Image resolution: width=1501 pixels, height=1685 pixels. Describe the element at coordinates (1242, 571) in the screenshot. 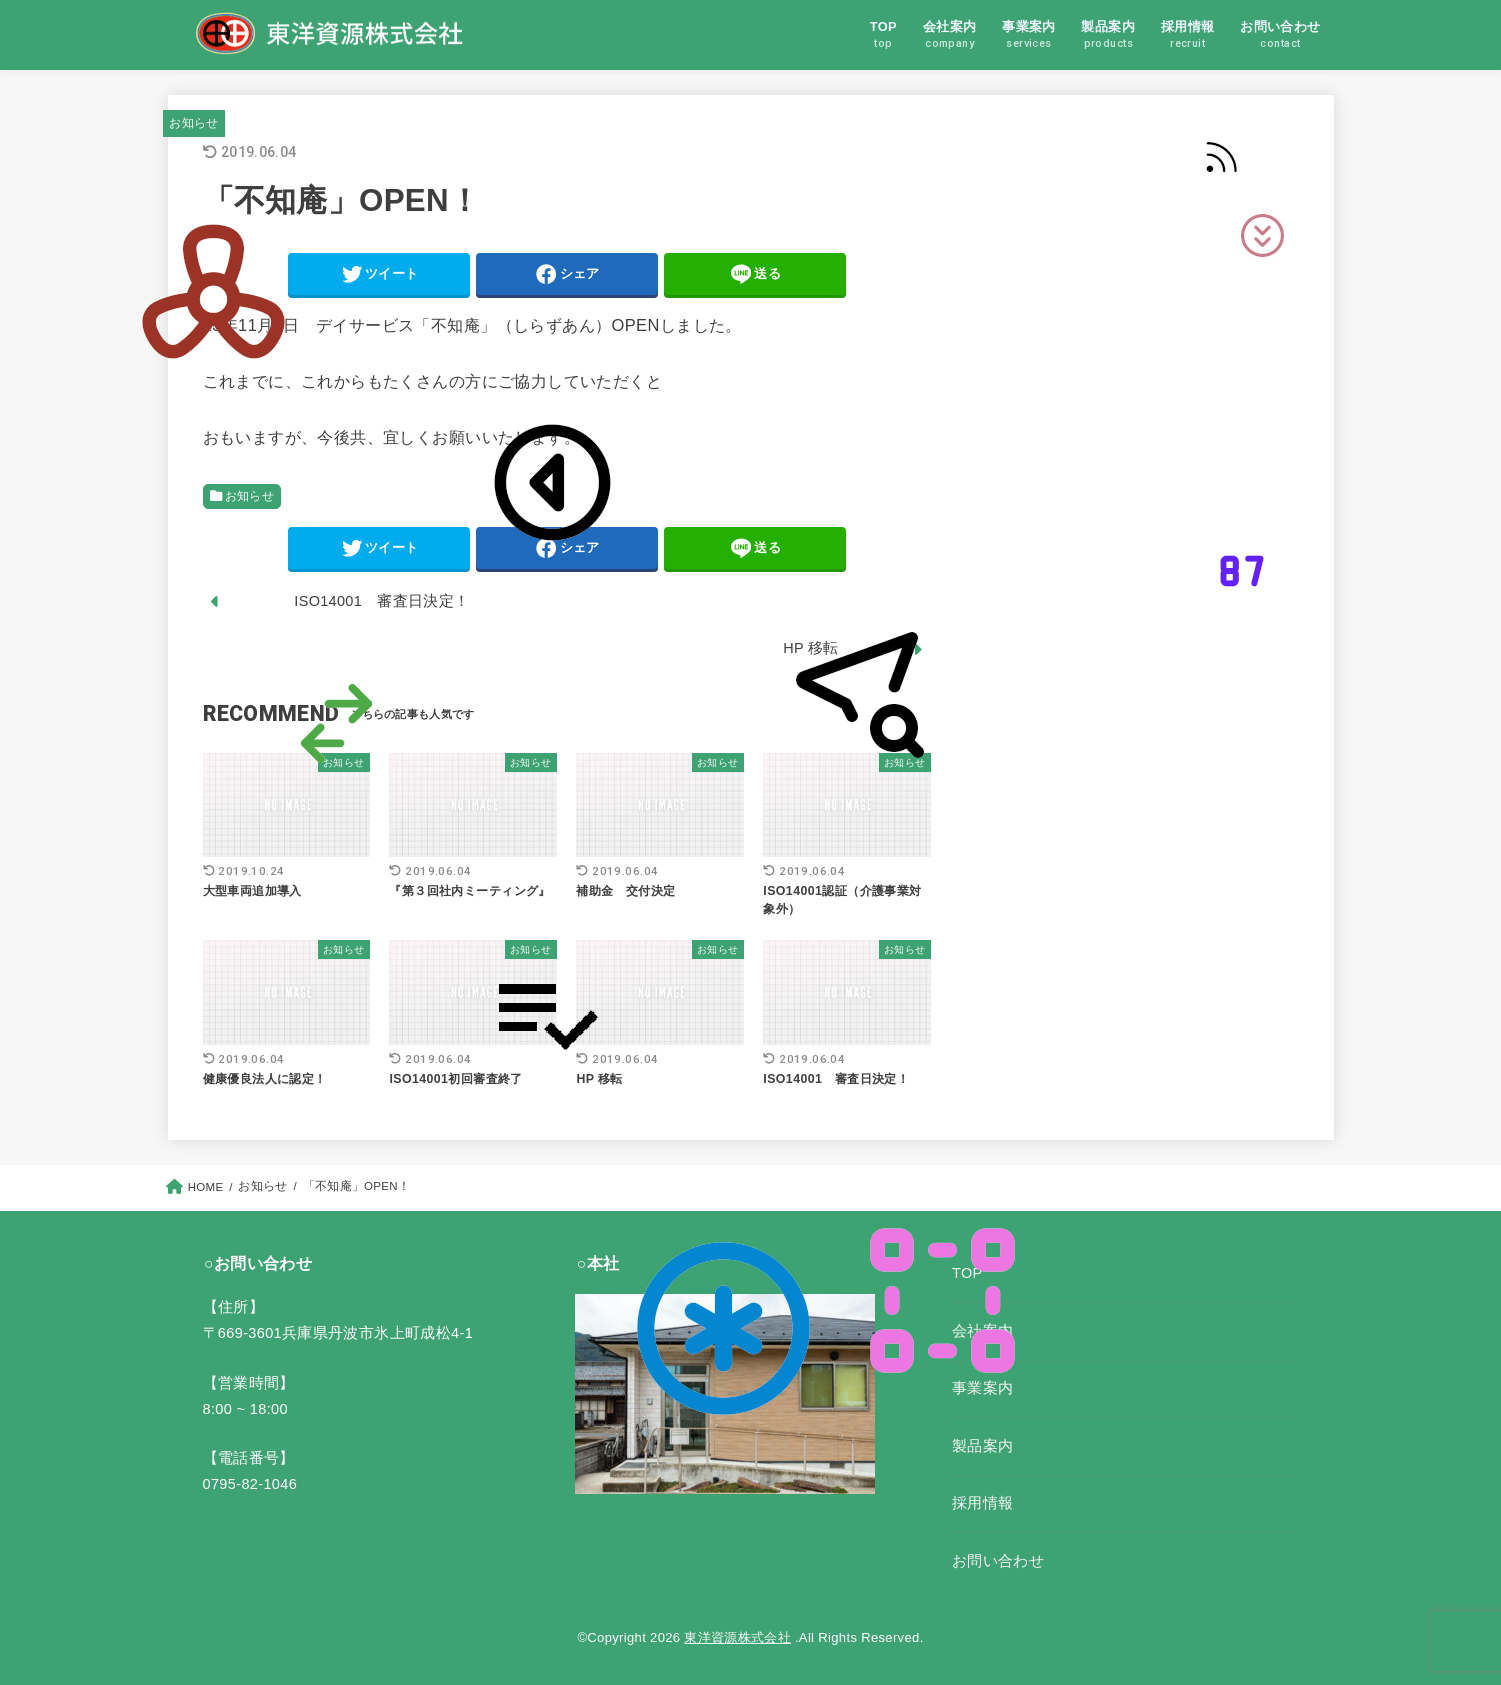

I see `displays the number 87 as a badge or count indicator` at that location.